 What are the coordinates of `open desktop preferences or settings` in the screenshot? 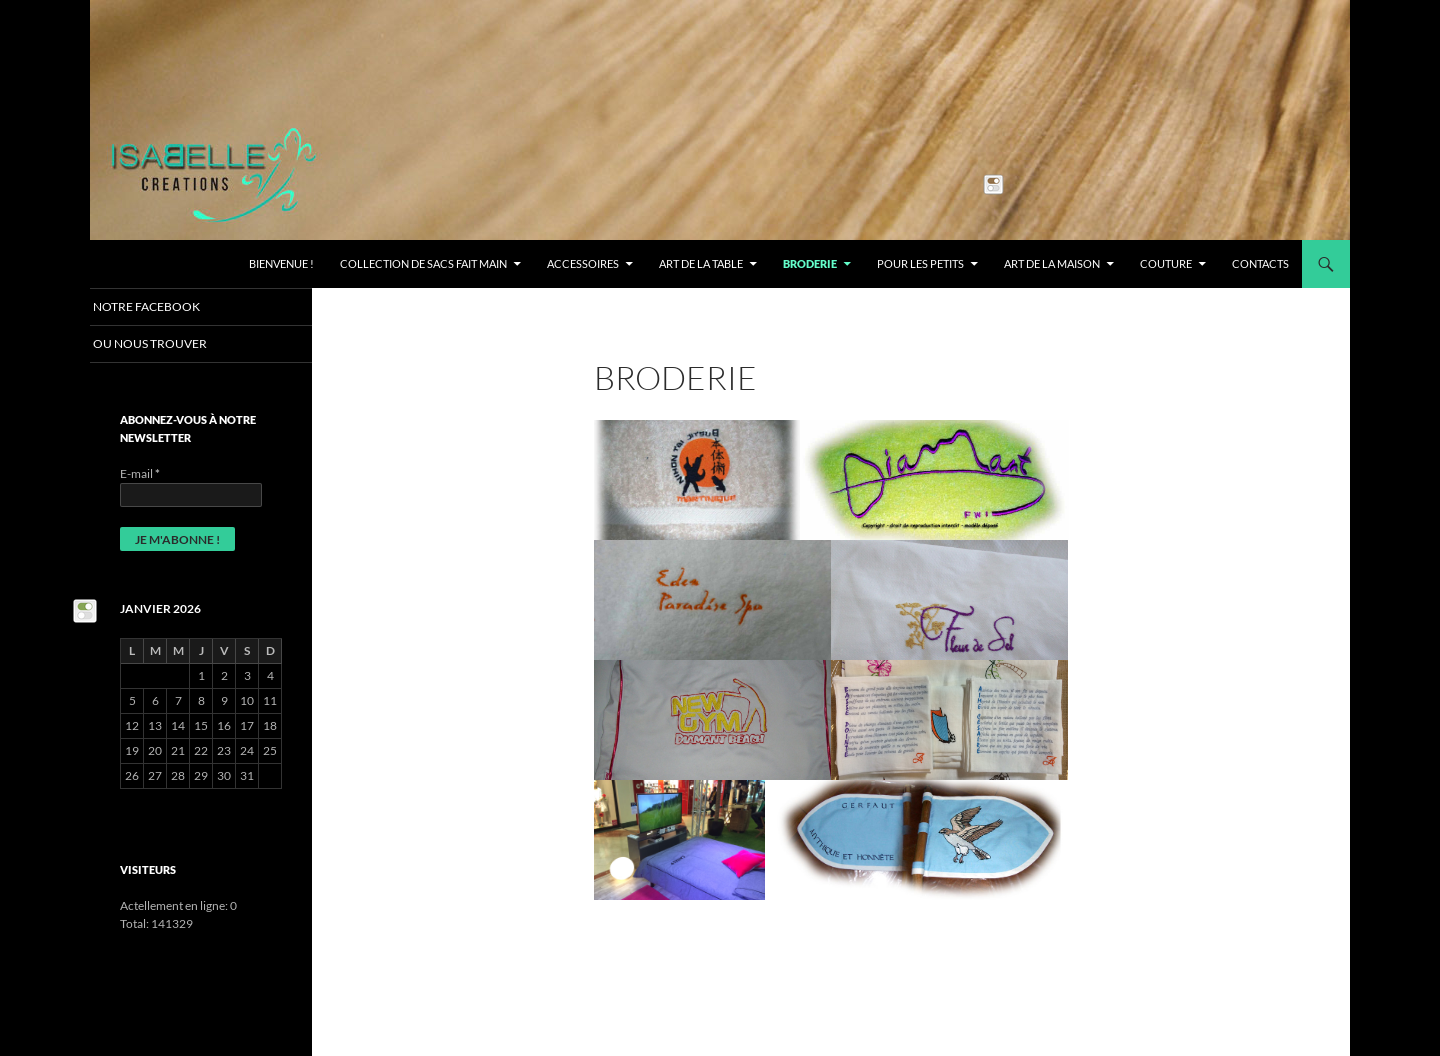 It's located at (85, 611).